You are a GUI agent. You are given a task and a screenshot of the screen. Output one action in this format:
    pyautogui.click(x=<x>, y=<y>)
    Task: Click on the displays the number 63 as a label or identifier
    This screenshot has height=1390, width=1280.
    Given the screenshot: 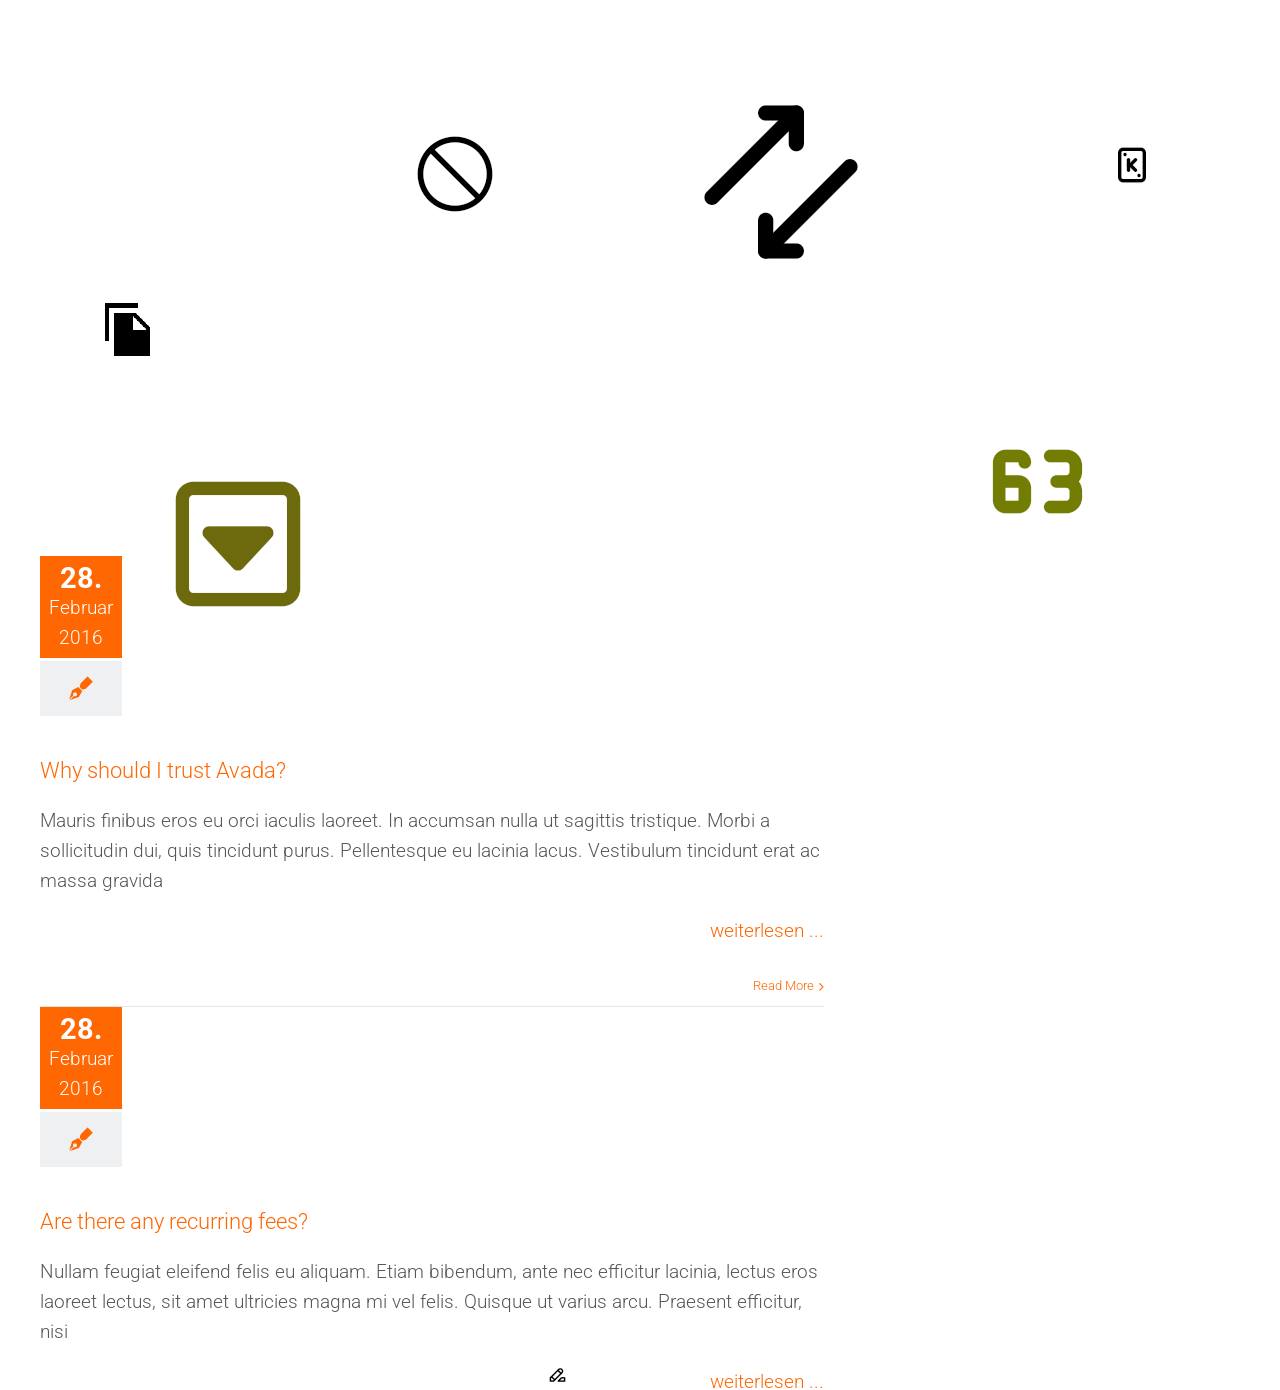 What is the action you would take?
    pyautogui.click(x=1037, y=481)
    